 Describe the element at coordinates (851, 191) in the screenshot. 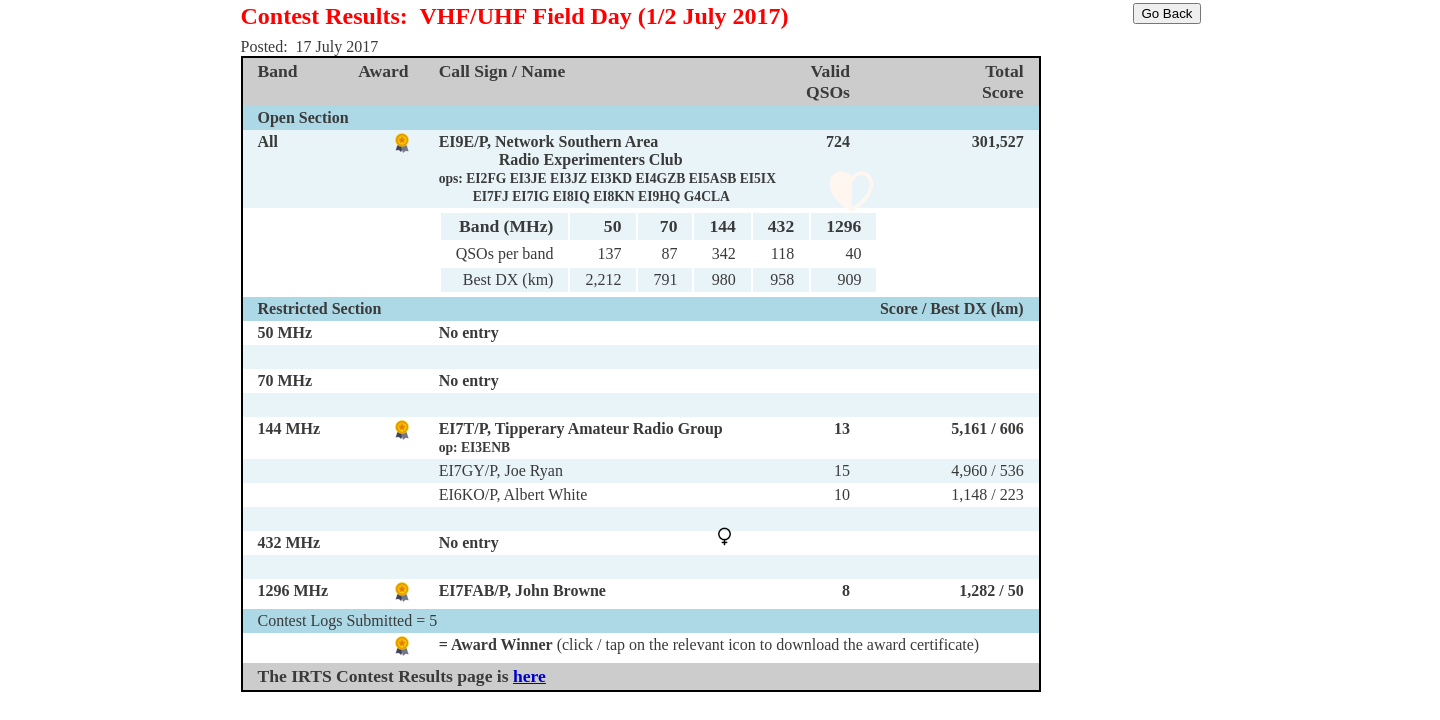

I see `indicates partial like or favorite status` at that location.